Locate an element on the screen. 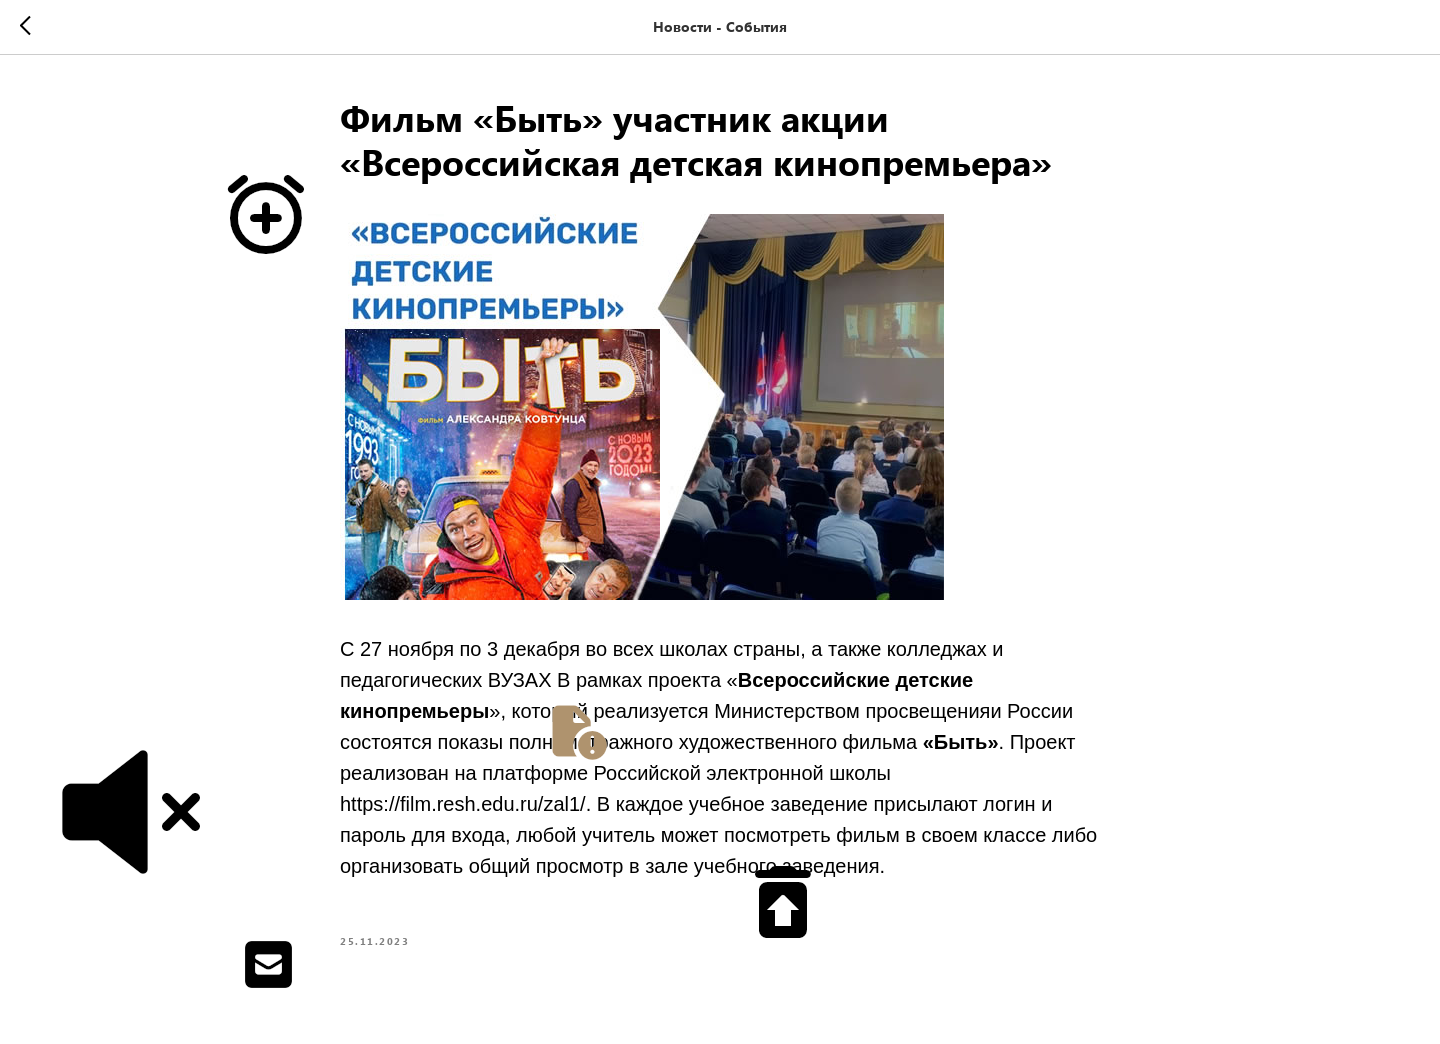  mute audio is located at coordinates (124, 812).